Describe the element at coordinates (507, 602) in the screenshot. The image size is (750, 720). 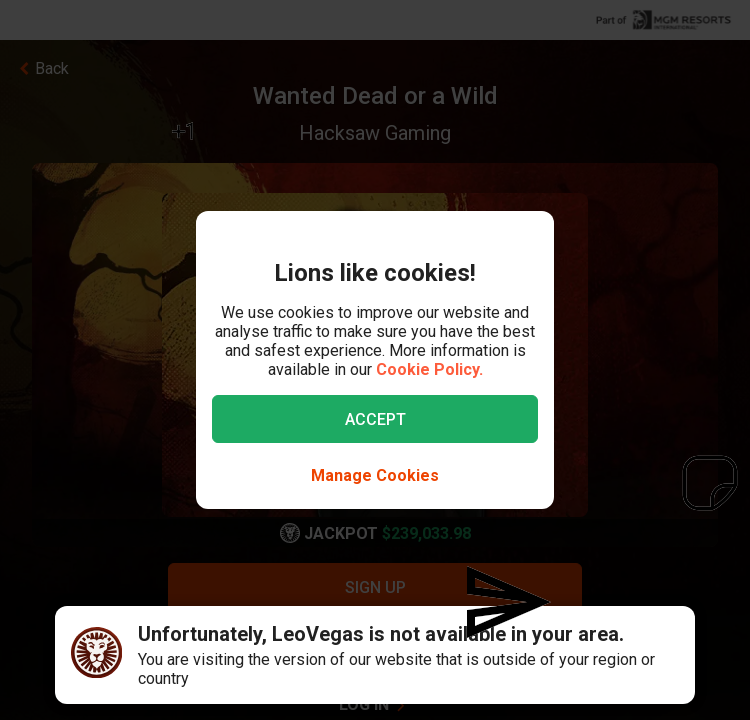
I see `send a message or email` at that location.